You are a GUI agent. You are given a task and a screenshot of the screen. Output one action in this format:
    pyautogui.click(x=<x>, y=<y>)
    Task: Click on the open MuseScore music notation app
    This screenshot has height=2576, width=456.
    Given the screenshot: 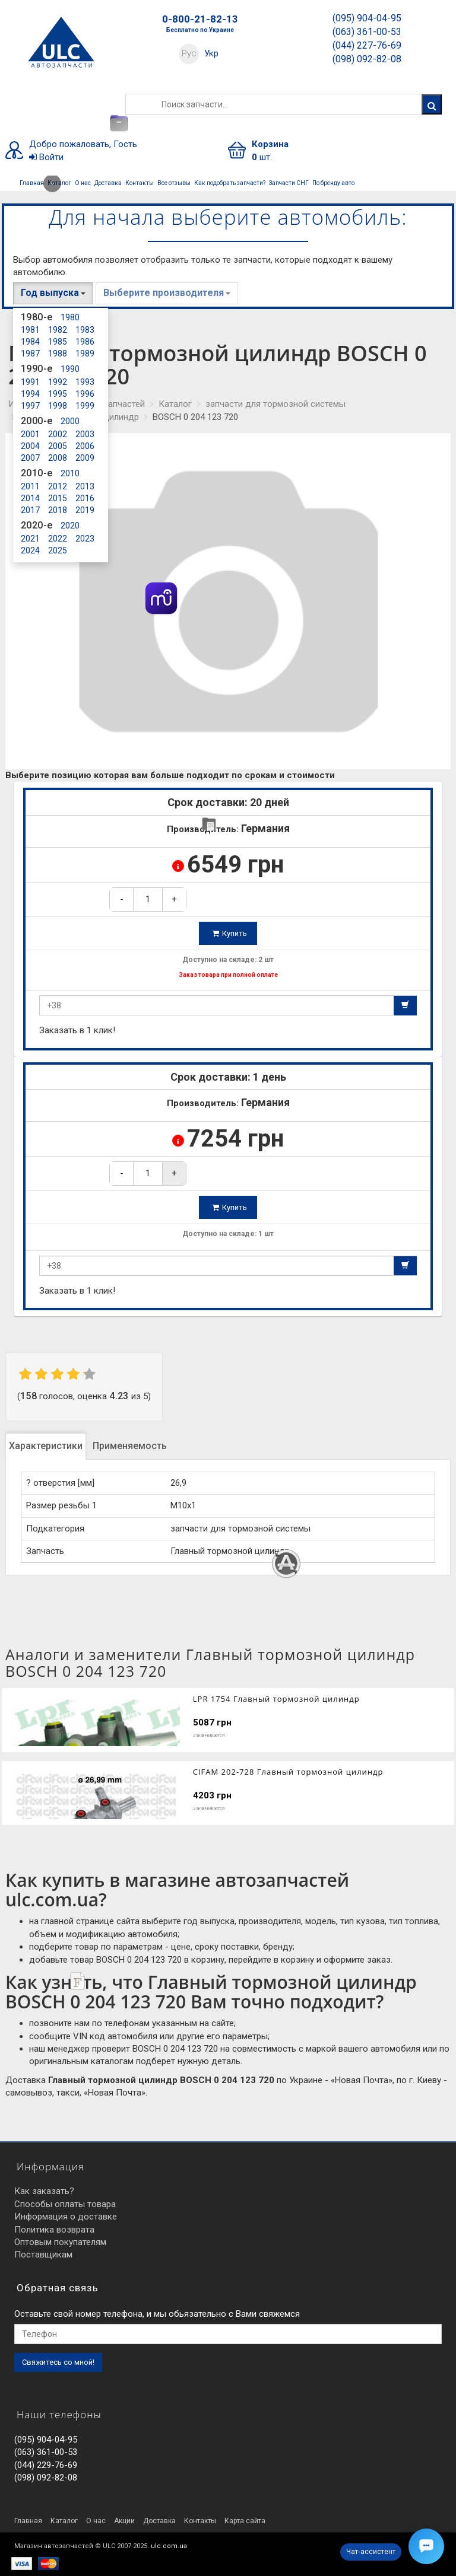 What is the action you would take?
    pyautogui.click(x=161, y=598)
    